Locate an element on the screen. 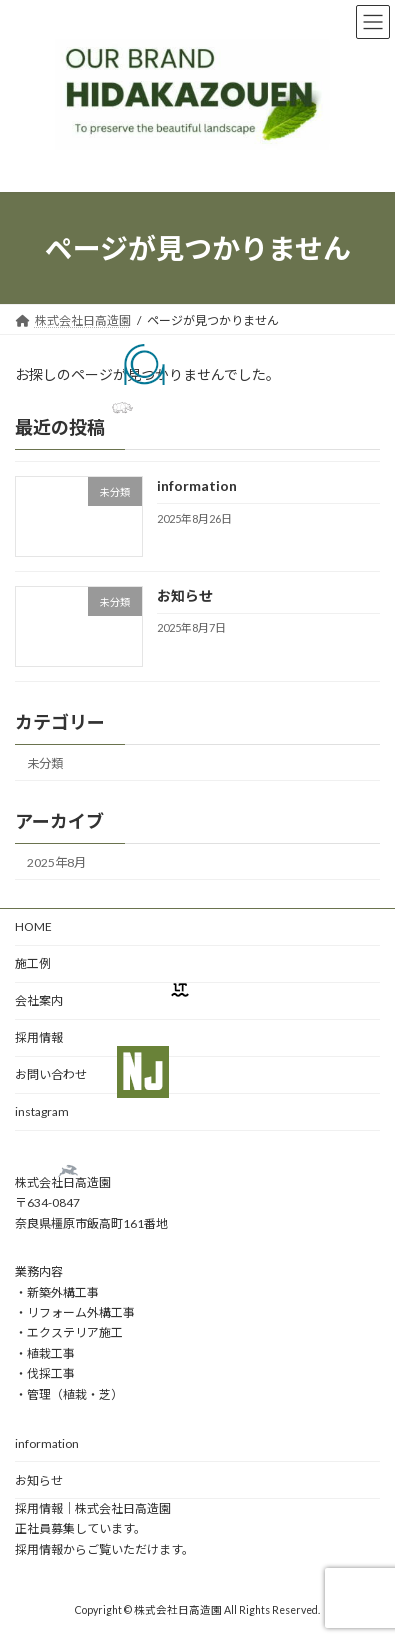  directus brand logo is located at coordinates (68, 1171).